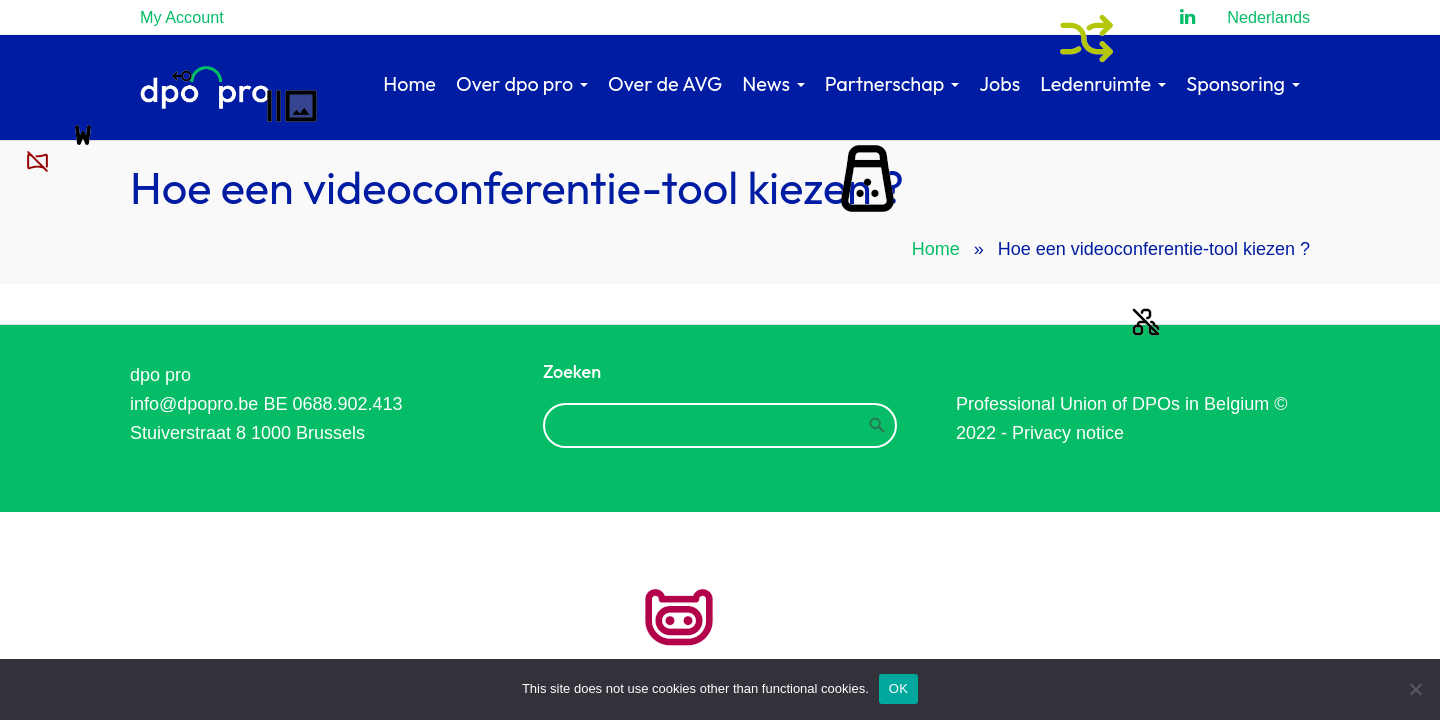 The image size is (1440, 720). Describe the element at coordinates (1146, 322) in the screenshot. I see `disable site structure view` at that location.